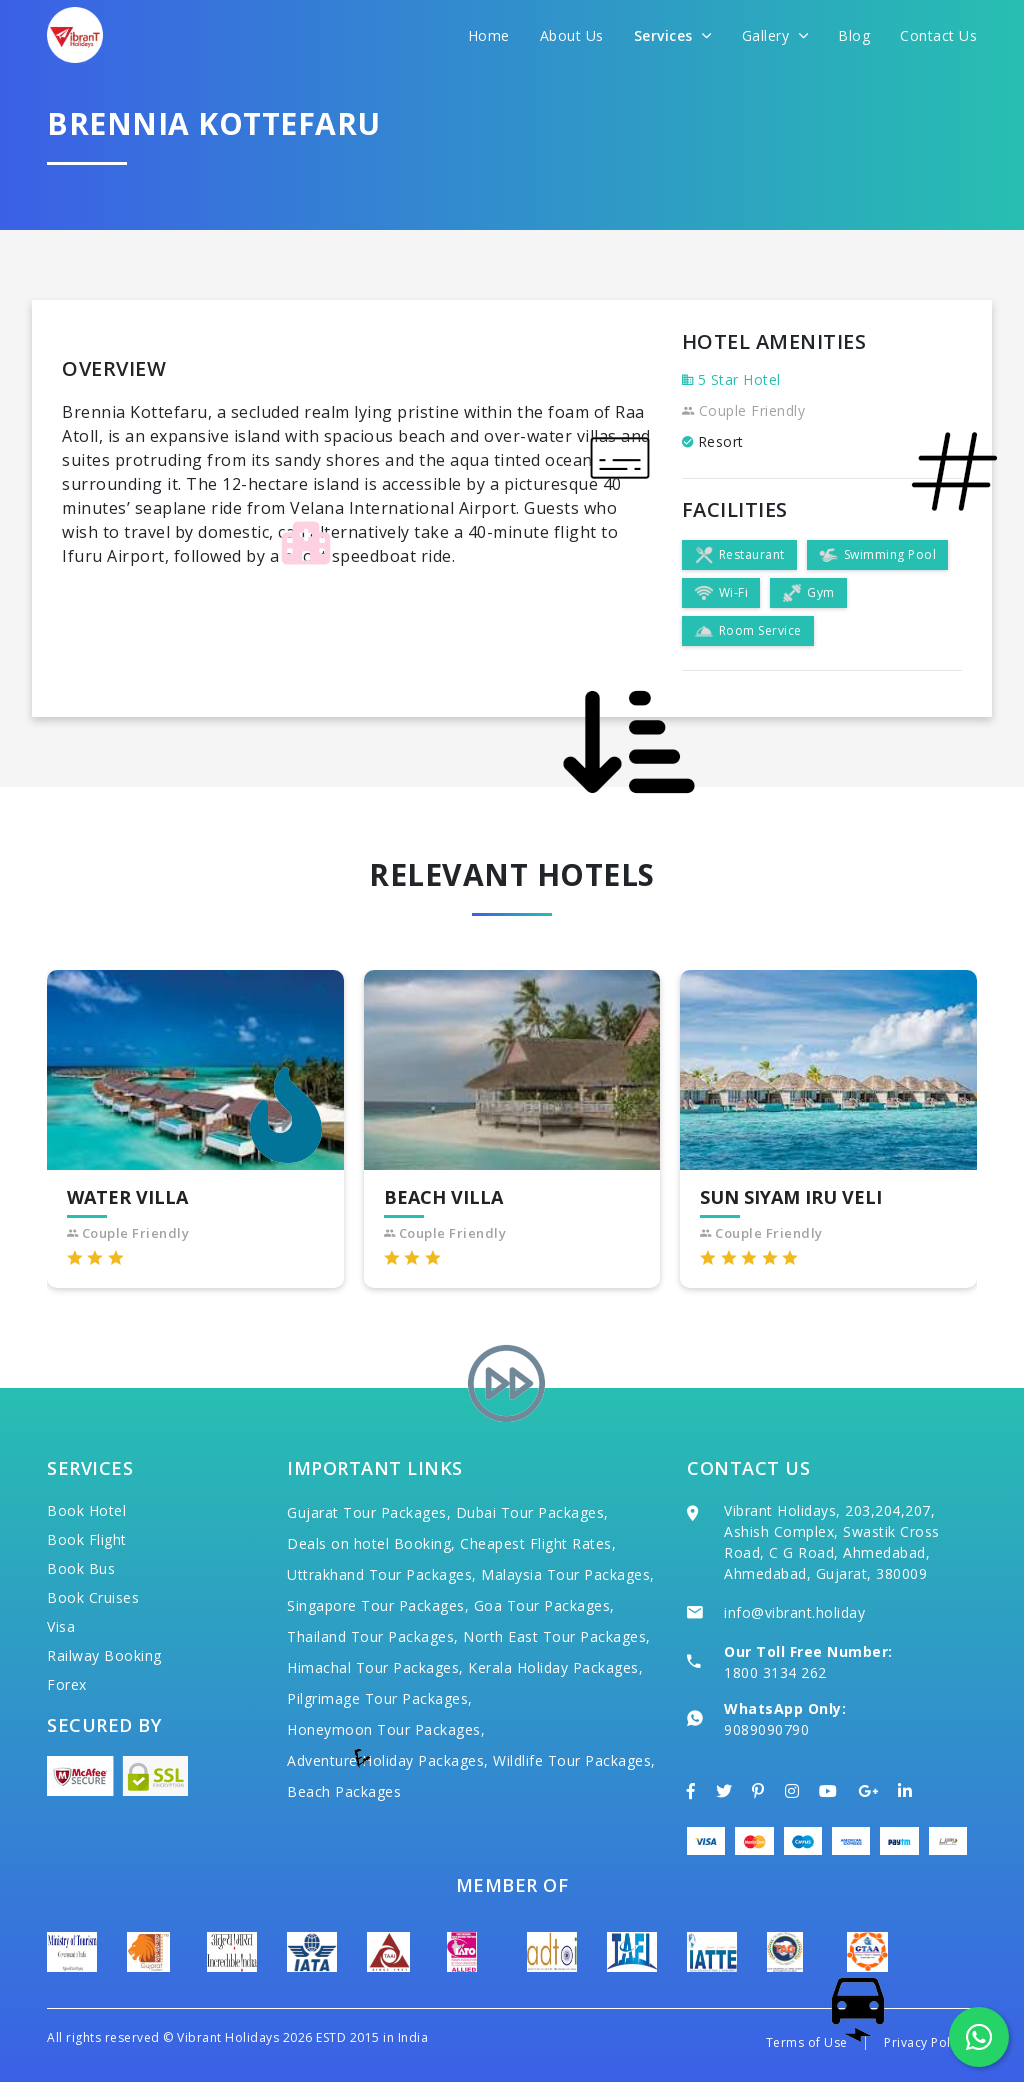 This screenshot has width=1024, height=2082. Describe the element at coordinates (362, 1758) in the screenshot. I see `linode cloud hosting service logo` at that location.